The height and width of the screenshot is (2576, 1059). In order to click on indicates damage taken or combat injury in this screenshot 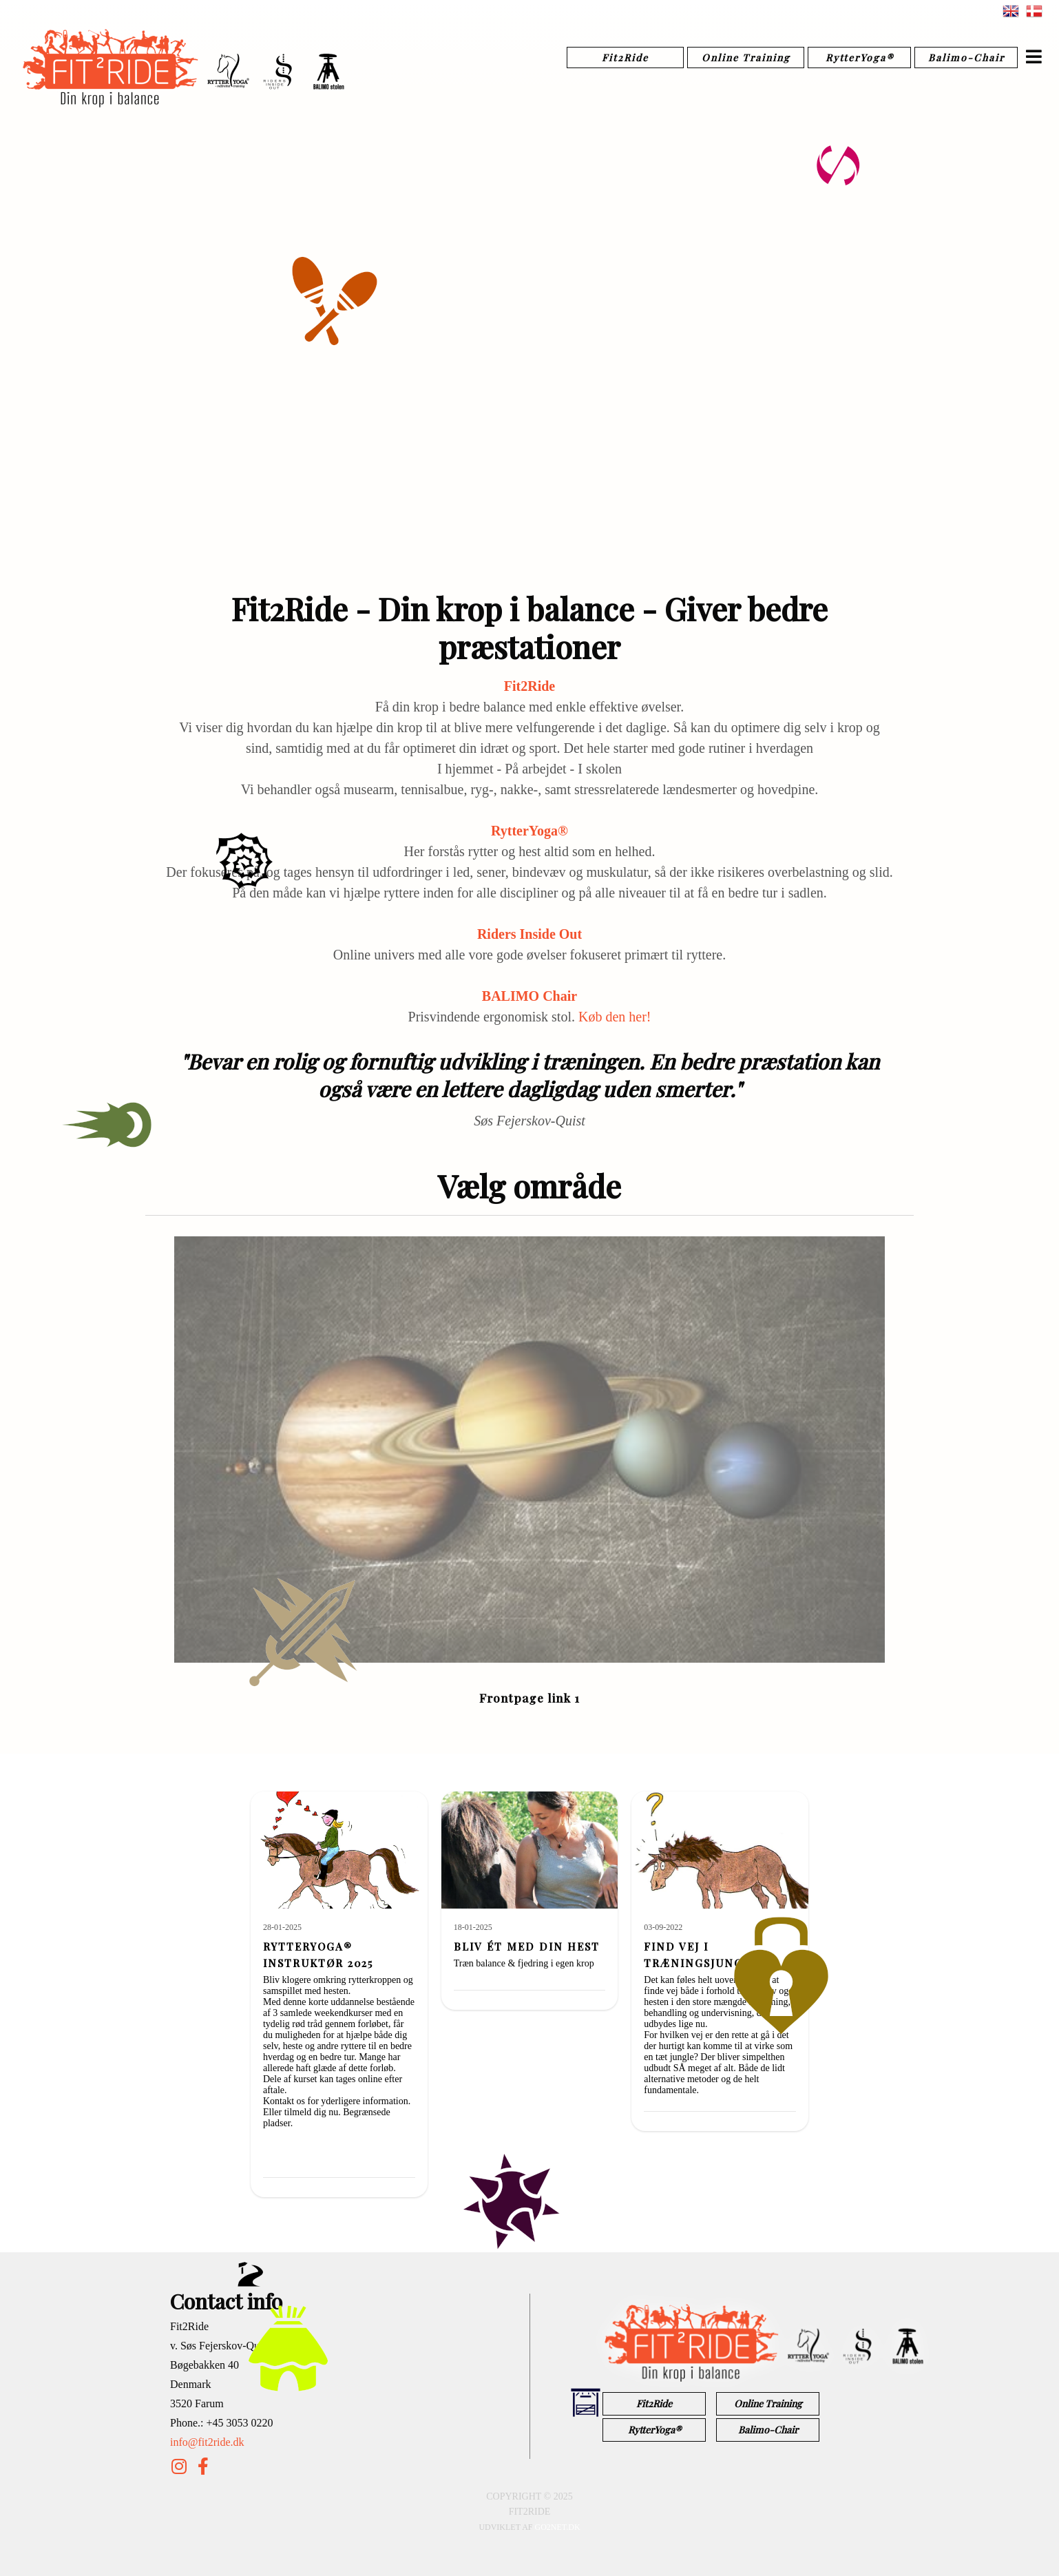, I will do `click(302, 1634)`.